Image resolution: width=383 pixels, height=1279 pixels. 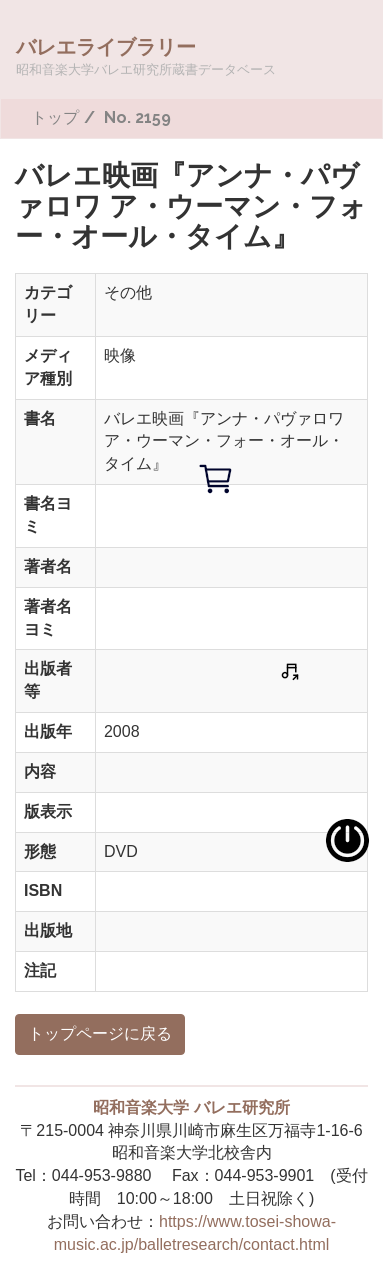 I want to click on view your shopping cart, so click(x=216, y=479).